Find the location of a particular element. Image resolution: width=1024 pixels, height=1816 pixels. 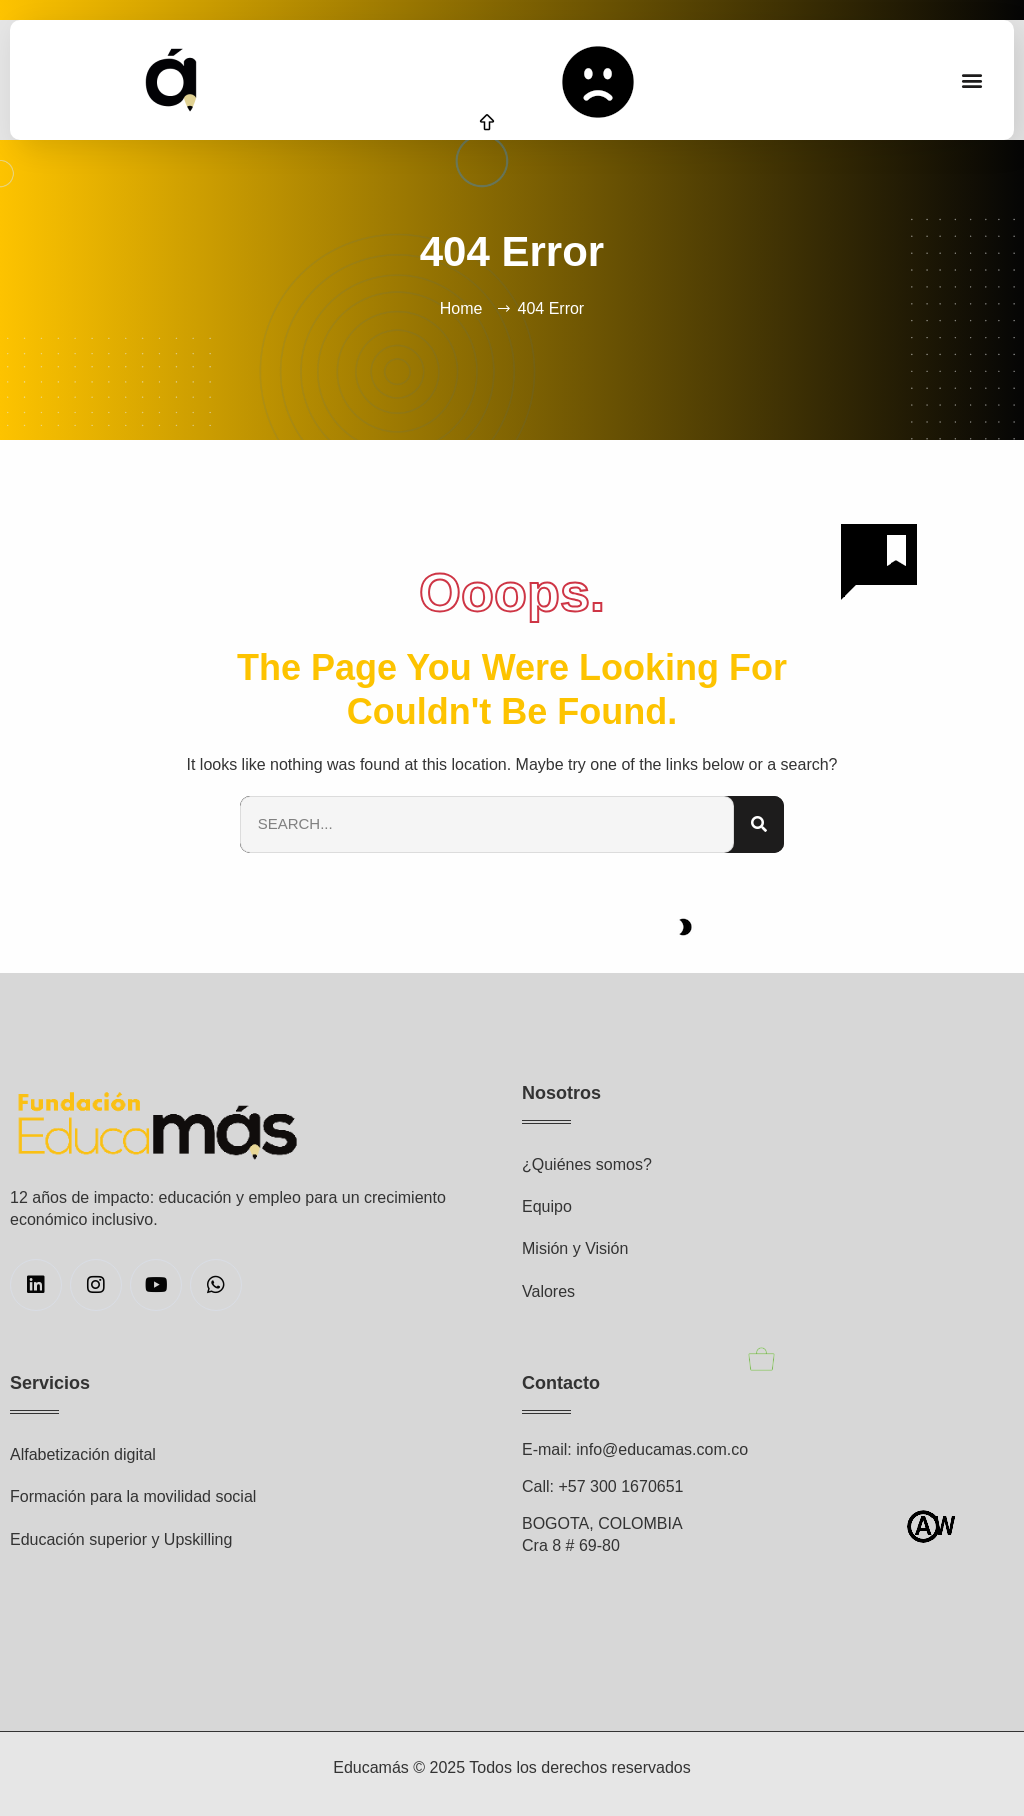

access saved comments or notes is located at coordinates (879, 562).